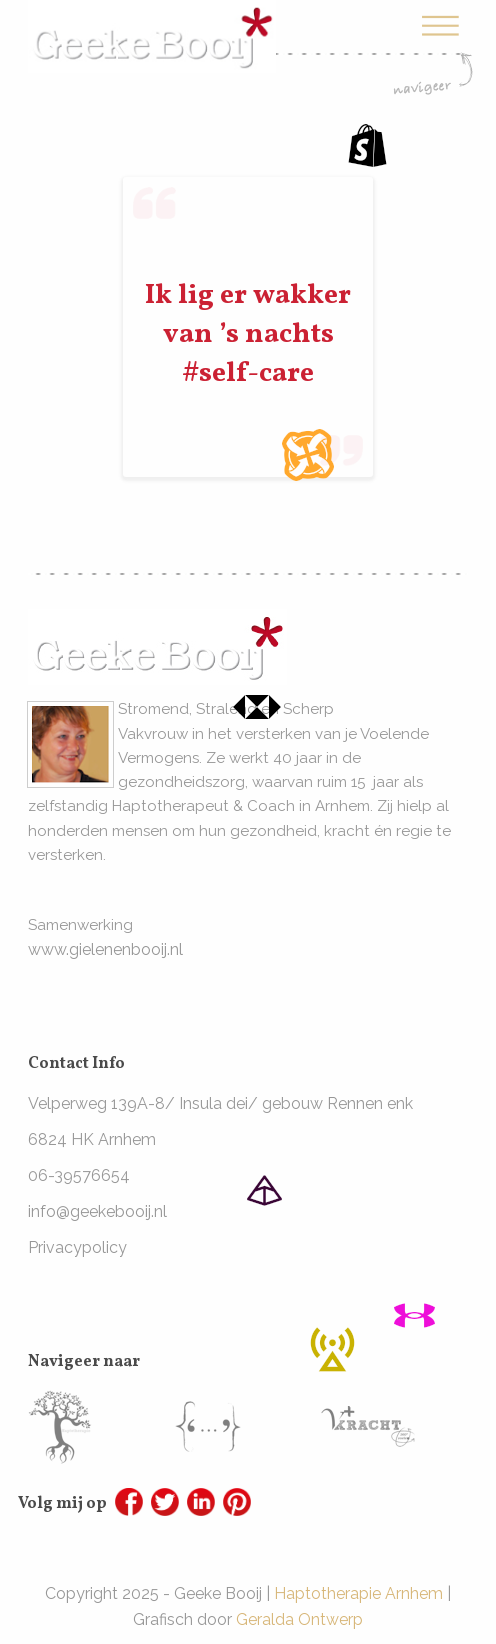 The width and height of the screenshot is (496, 1644). I want to click on visit Nexus Mods website, so click(308, 455).